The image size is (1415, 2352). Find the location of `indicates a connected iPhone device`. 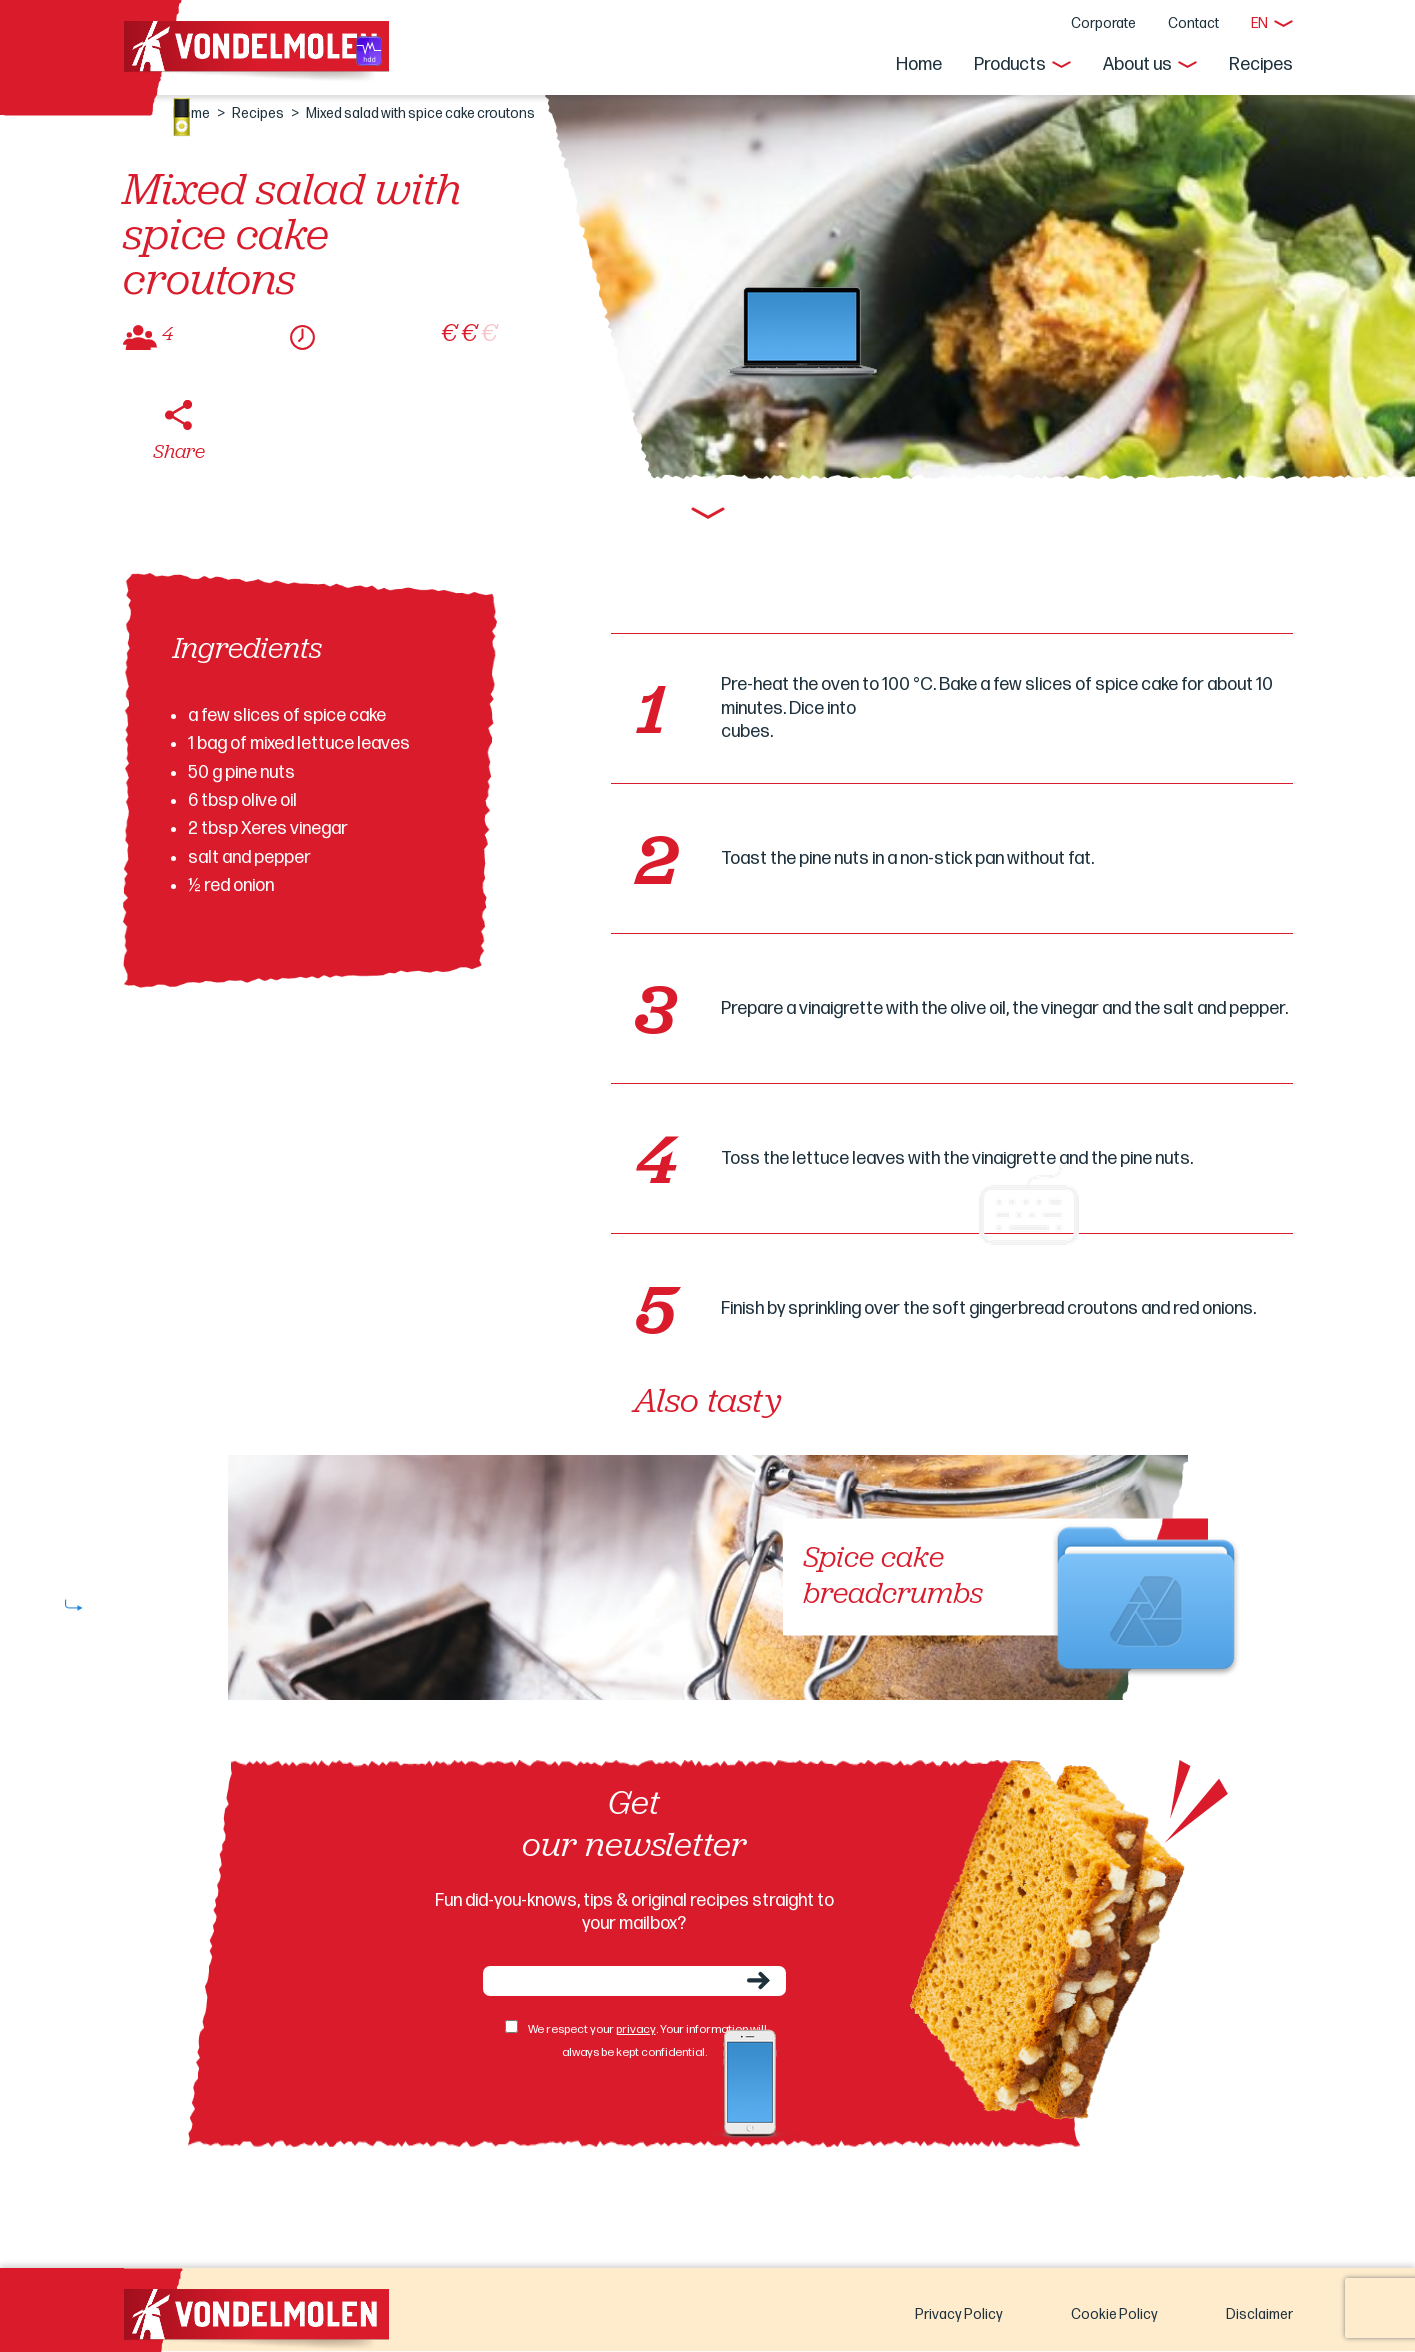

indicates a connected iPhone device is located at coordinates (750, 2084).